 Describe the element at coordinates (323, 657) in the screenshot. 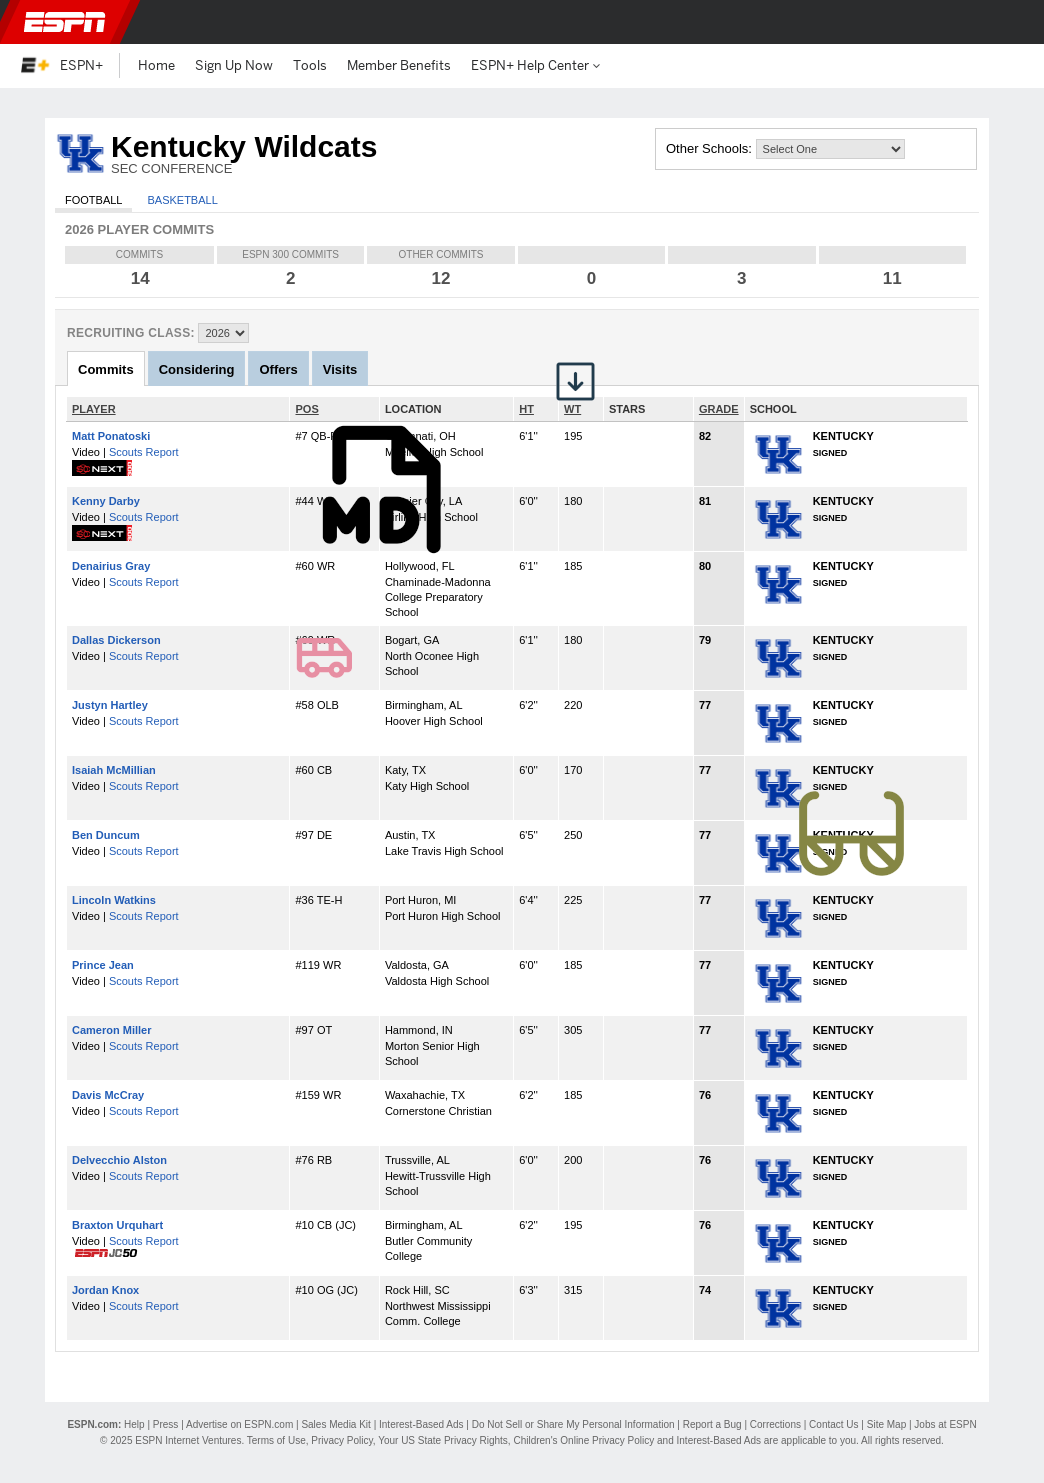

I see `track delivery or shipping status` at that location.